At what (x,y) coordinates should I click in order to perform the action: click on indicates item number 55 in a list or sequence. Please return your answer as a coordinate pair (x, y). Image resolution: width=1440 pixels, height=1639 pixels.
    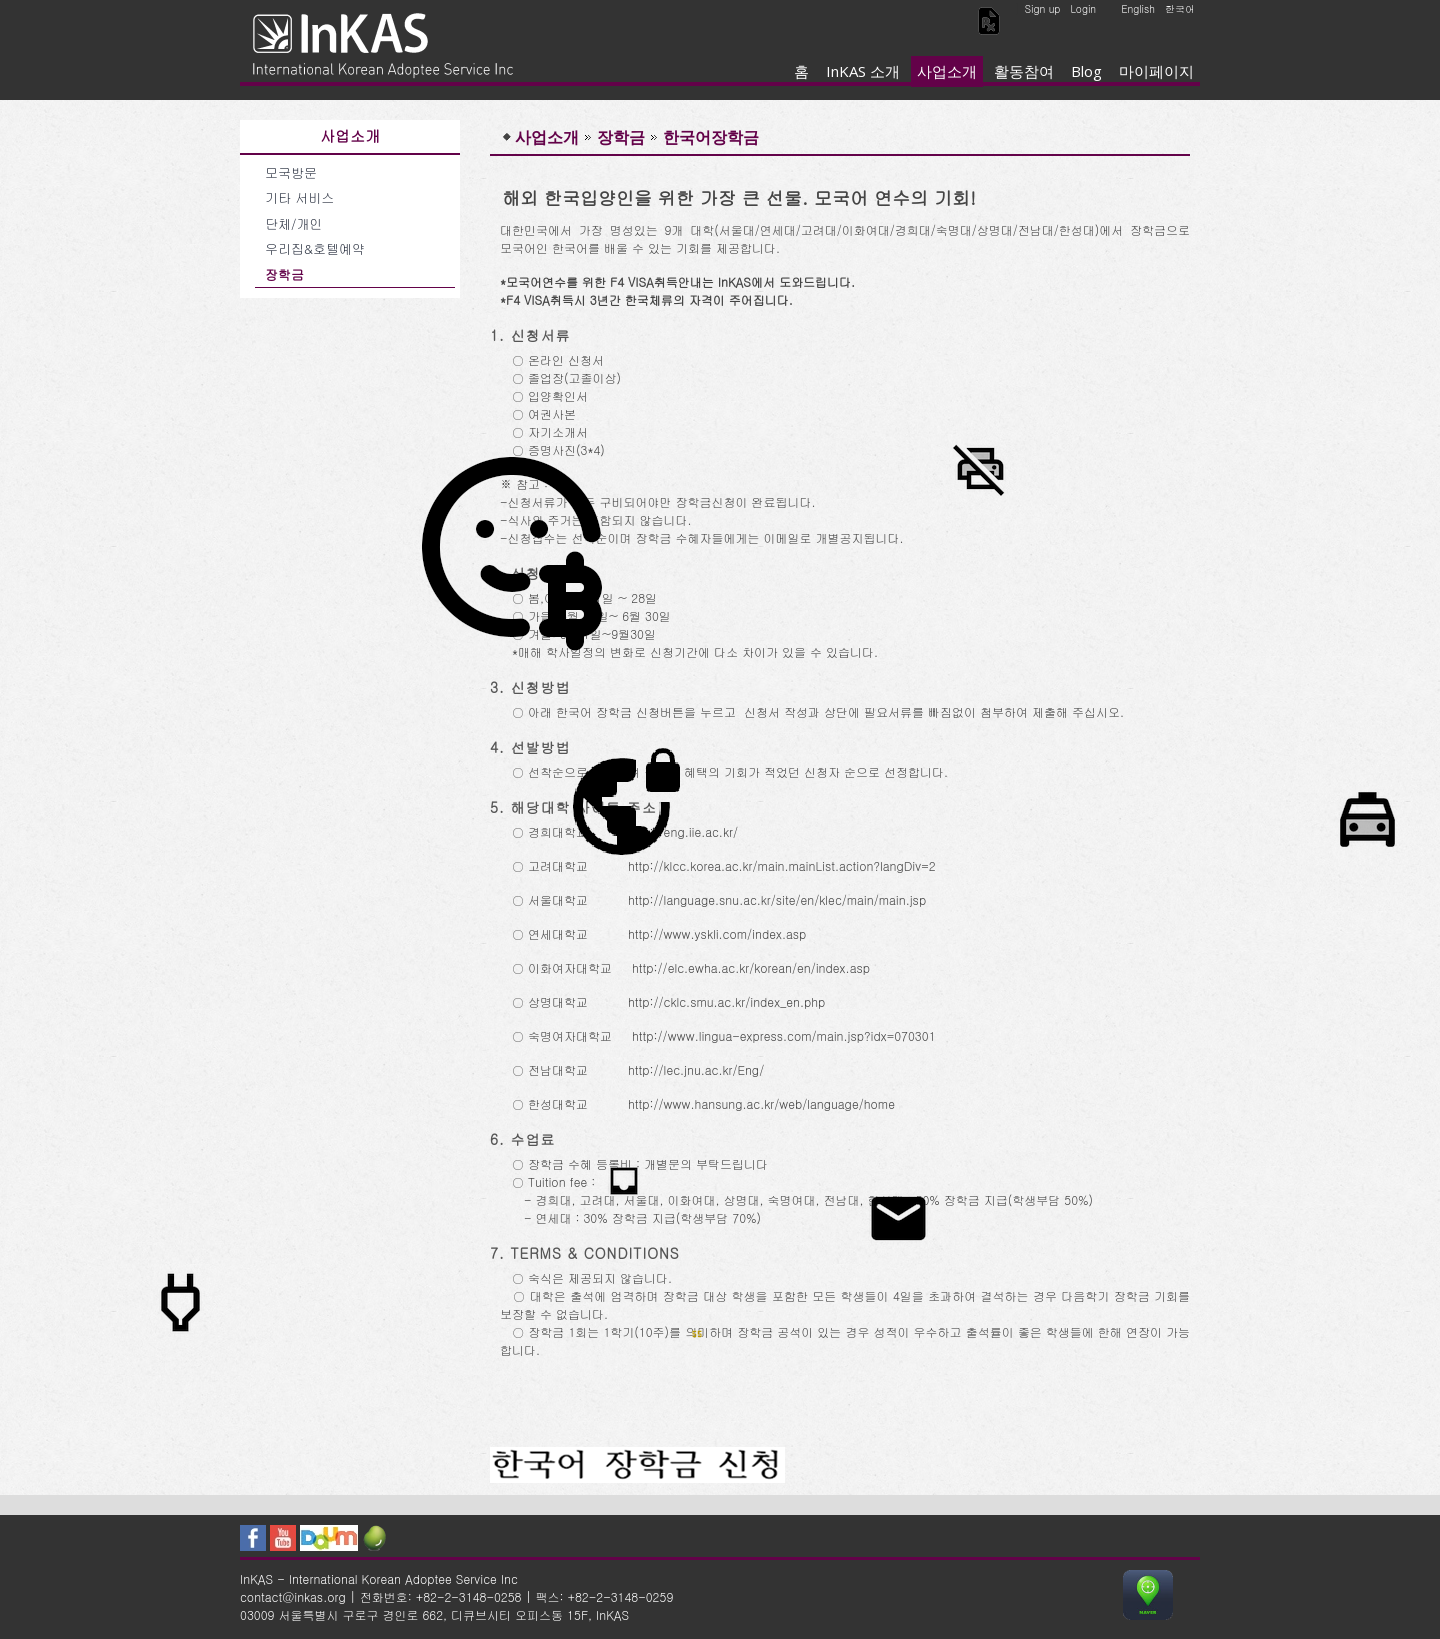
    Looking at the image, I should click on (697, 1334).